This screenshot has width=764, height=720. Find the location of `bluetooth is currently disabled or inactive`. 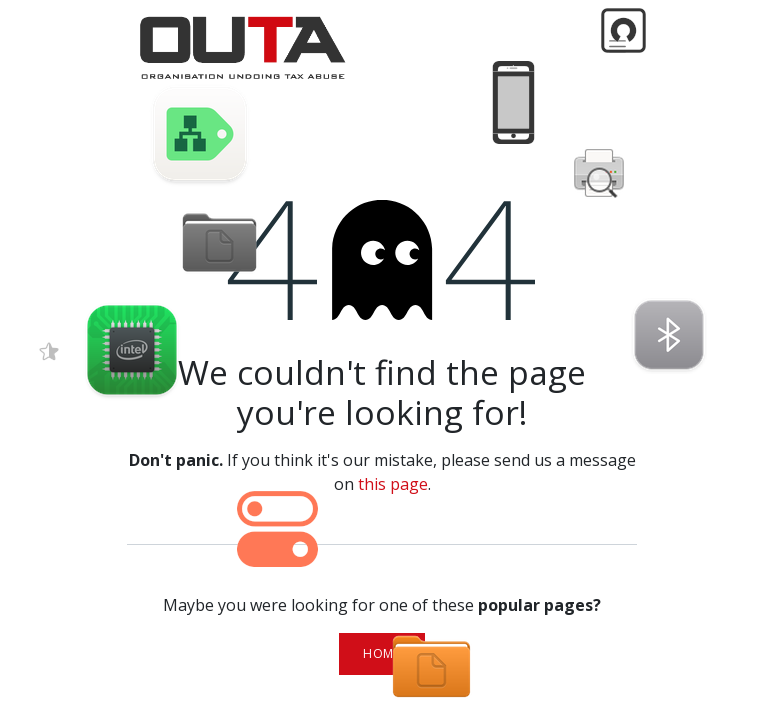

bluetooth is currently disabled or inactive is located at coordinates (669, 336).